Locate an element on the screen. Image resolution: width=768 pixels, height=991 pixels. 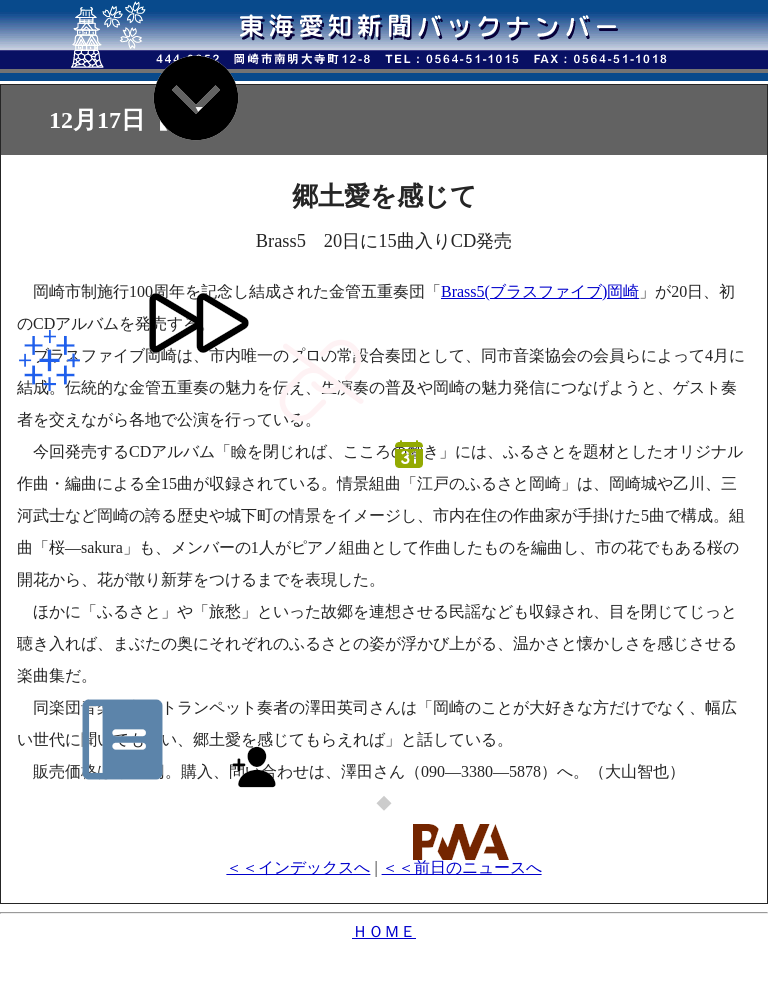
add a new contact or friend is located at coordinates (254, 767).